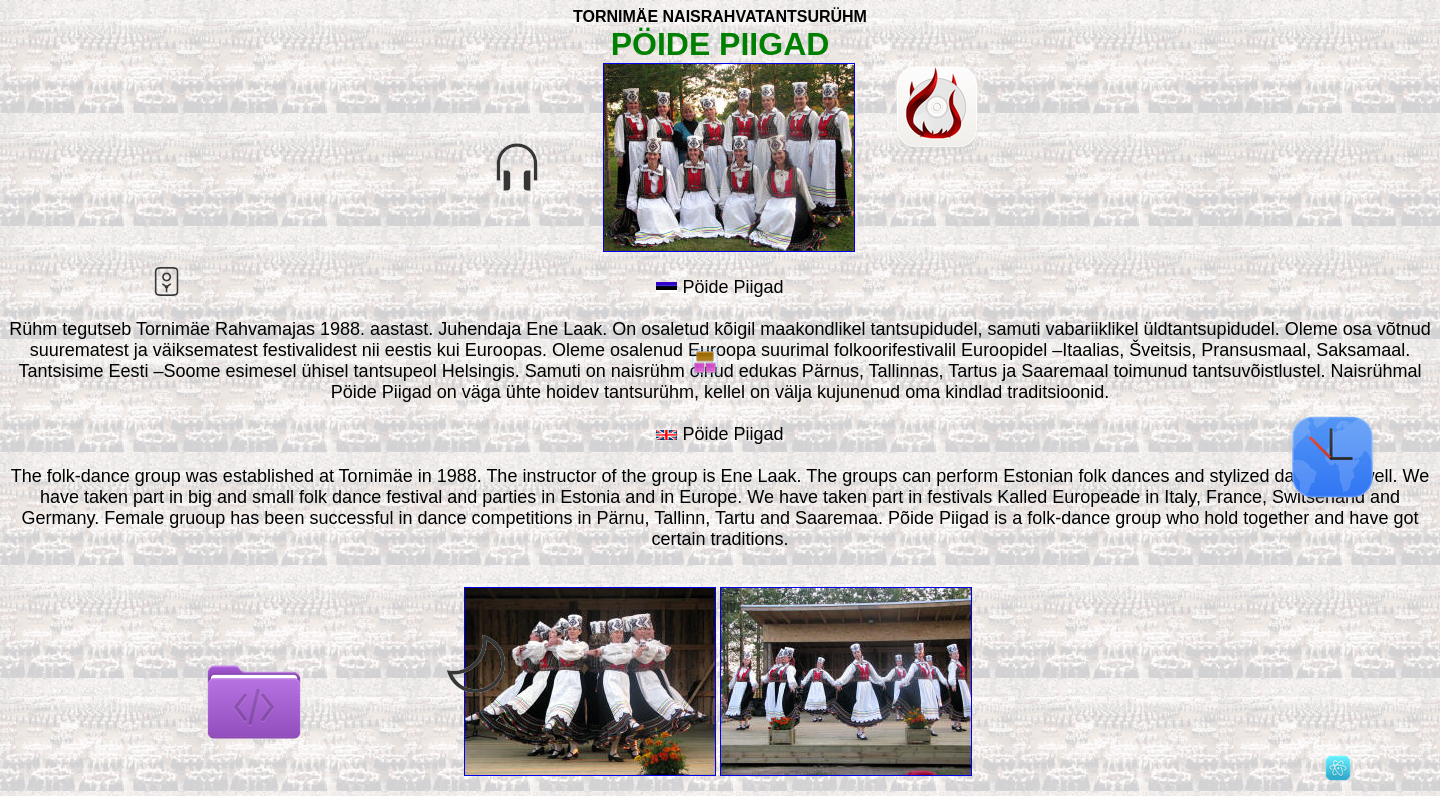 The height and width of the screenshot is (796, 1440). I want to click on open the audio player app, so click(517, 167).